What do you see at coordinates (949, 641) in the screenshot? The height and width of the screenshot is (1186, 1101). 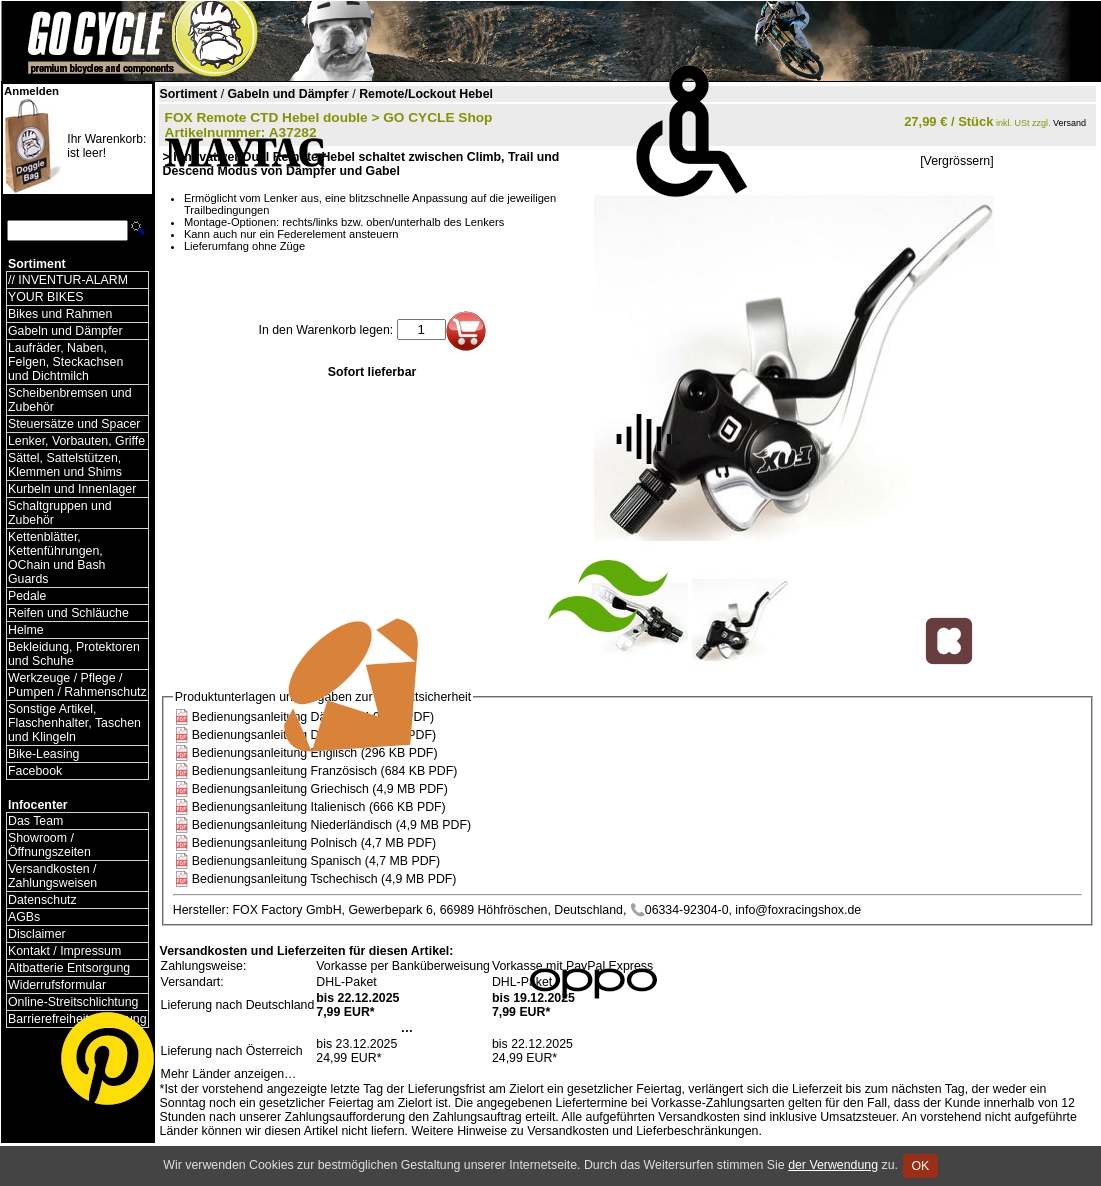 I see `visit Kickstarter crowdfunding platform` at bounding box center [949, 641].